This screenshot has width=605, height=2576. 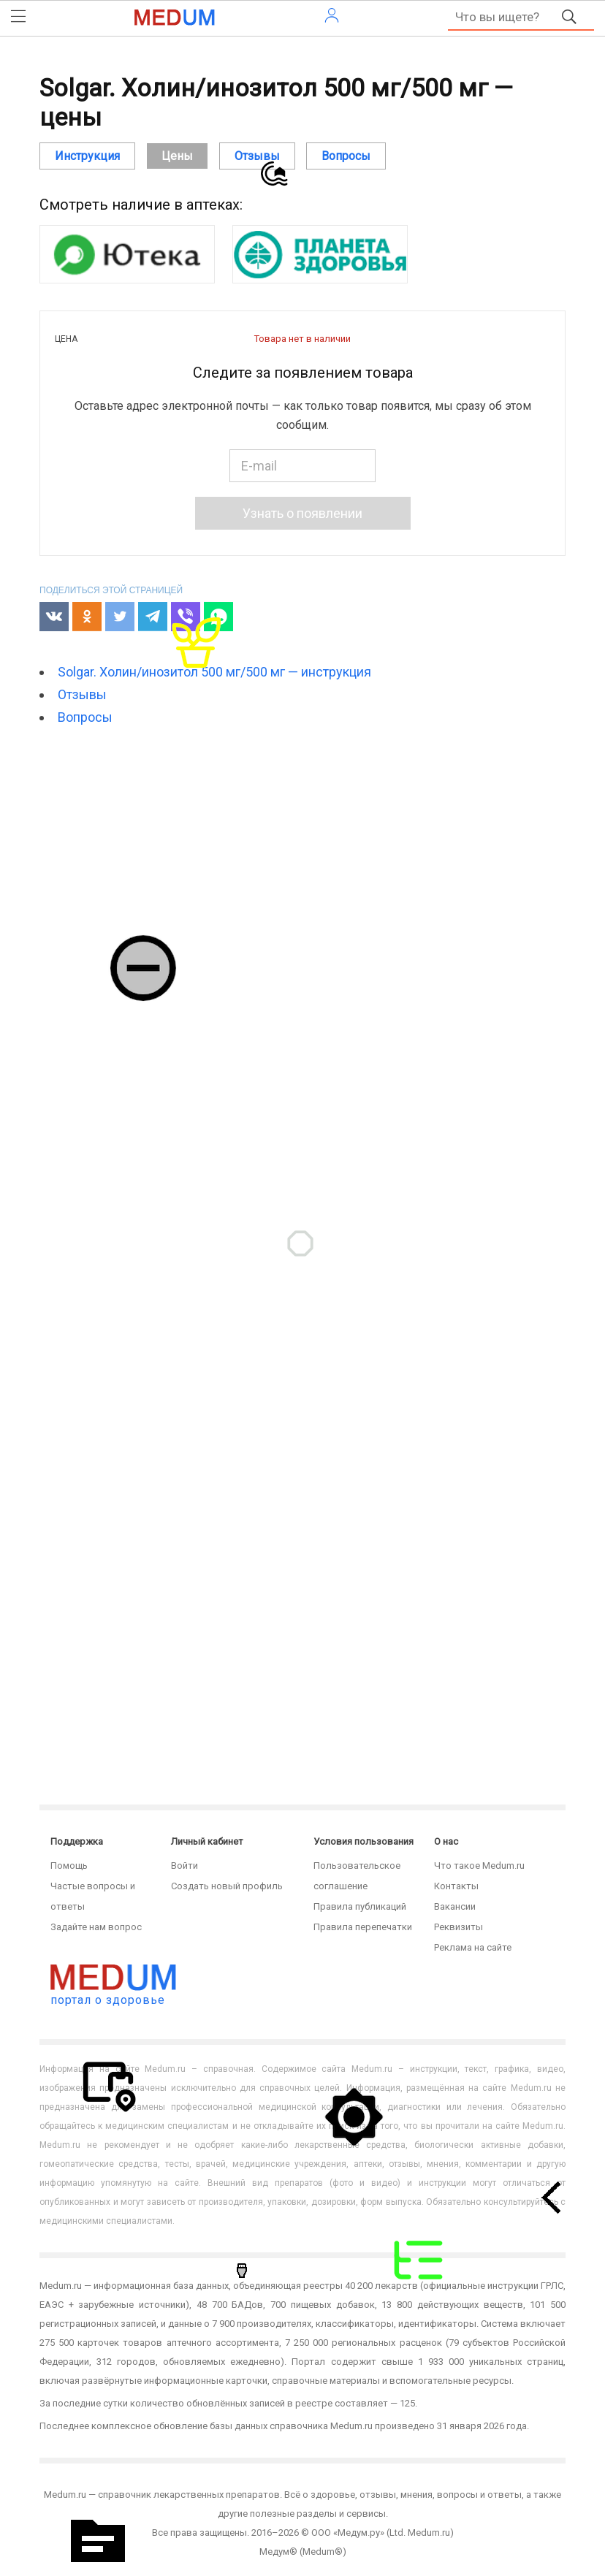 I want to click on go back to the previous screen, so click(x=552, y=2198).